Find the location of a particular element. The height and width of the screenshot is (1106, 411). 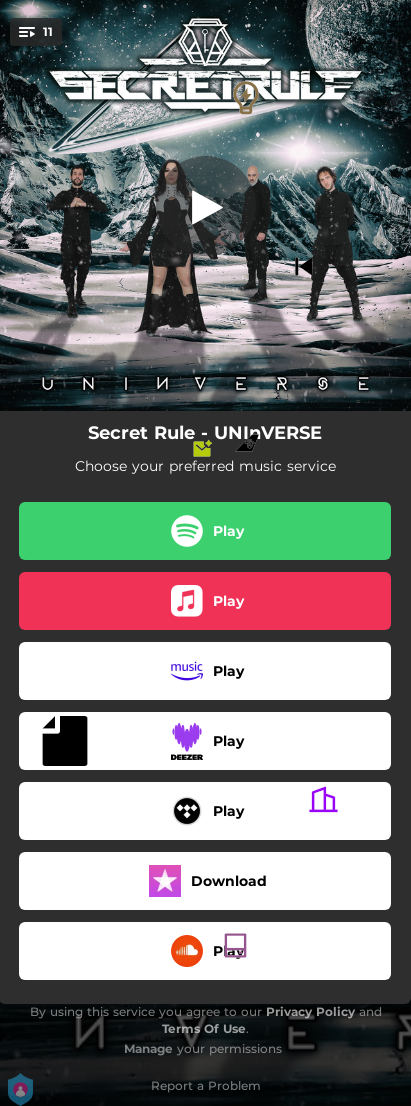

China Southern Airlines logo is located at coordinates (247, 443).